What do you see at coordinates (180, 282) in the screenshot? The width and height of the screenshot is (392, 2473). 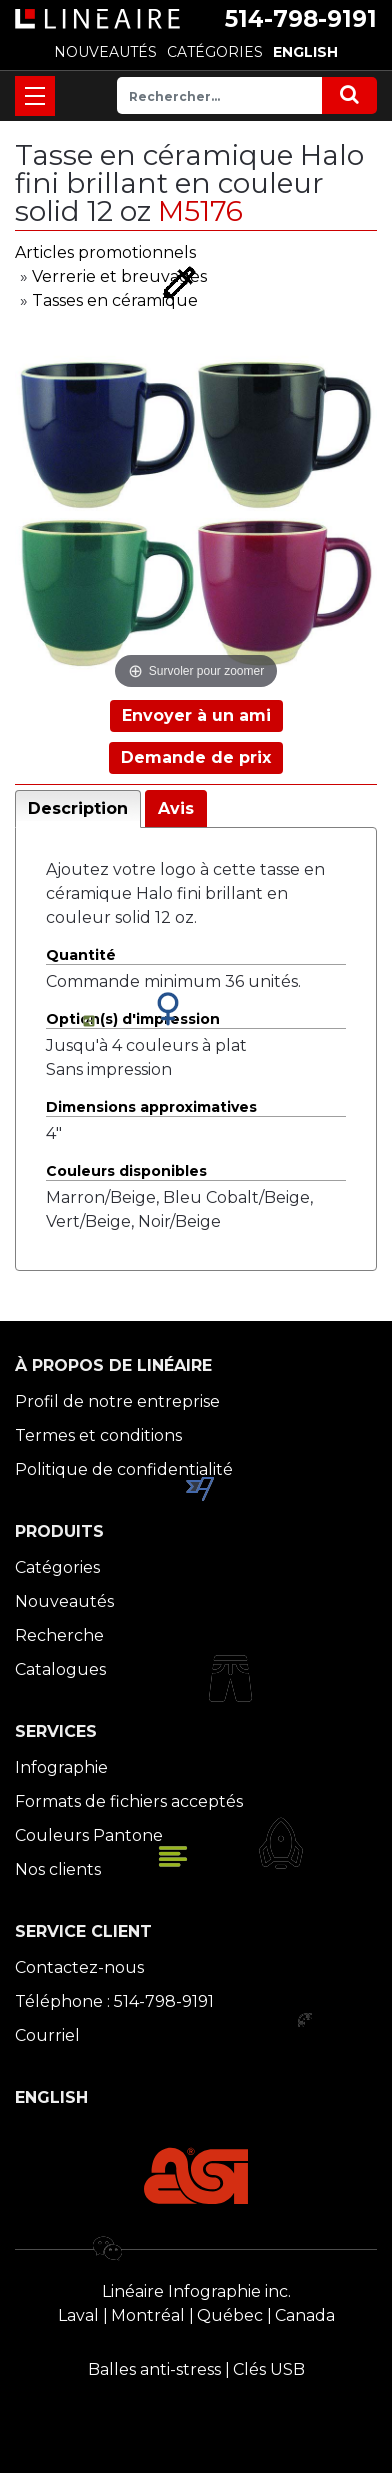 I see `pick a color from the image` at bounding box center [180, 282].